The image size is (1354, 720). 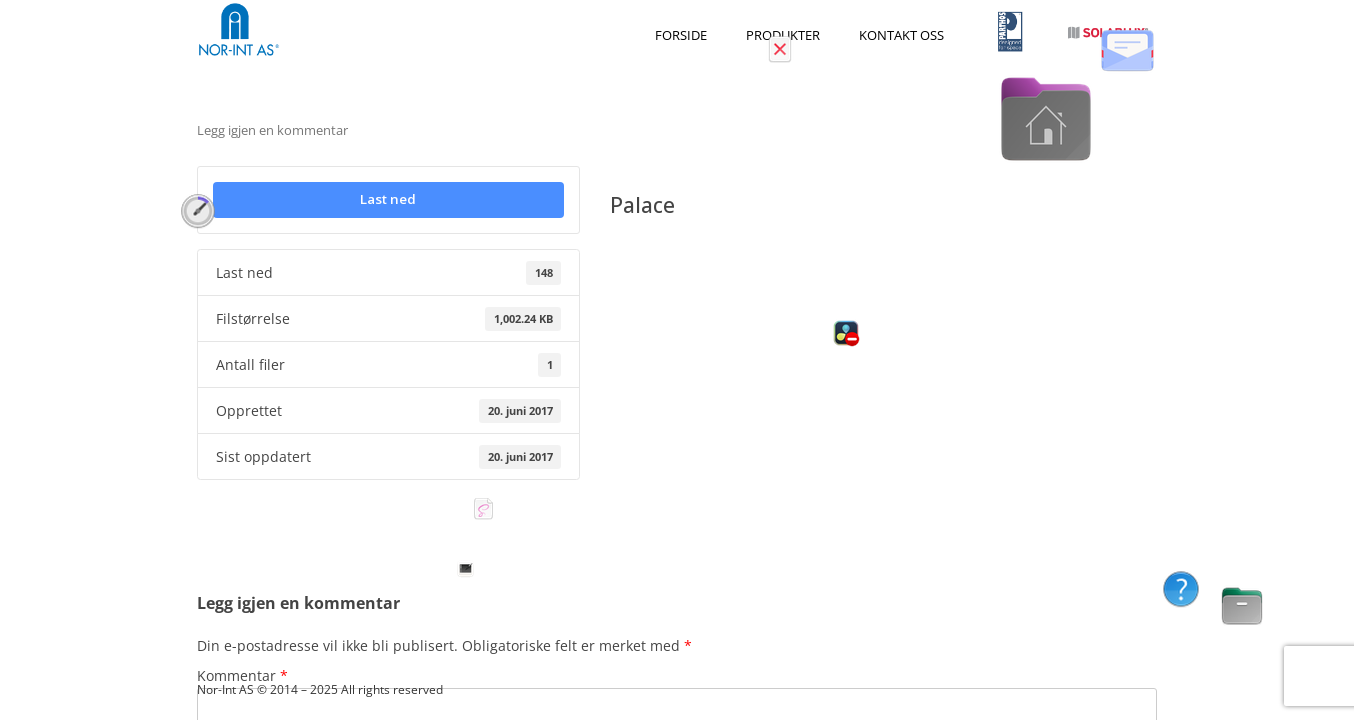 What do you see at coordinates (1046, 119) in the screenshot?
I see `access your home folder` at bounding box center [1046, 119].